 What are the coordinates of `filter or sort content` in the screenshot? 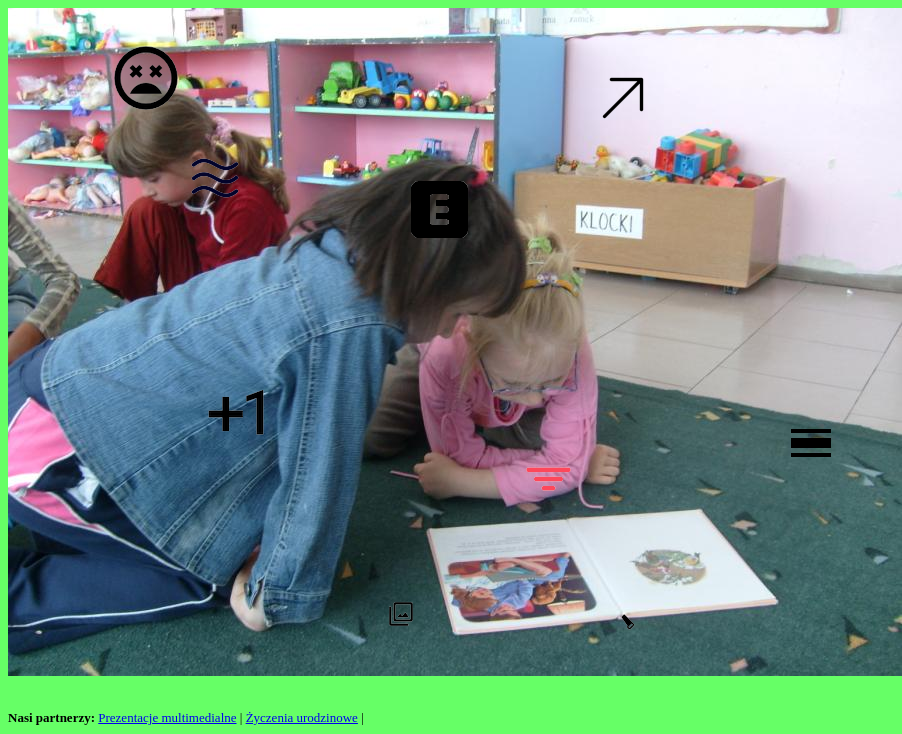 It's located at (548, 477).